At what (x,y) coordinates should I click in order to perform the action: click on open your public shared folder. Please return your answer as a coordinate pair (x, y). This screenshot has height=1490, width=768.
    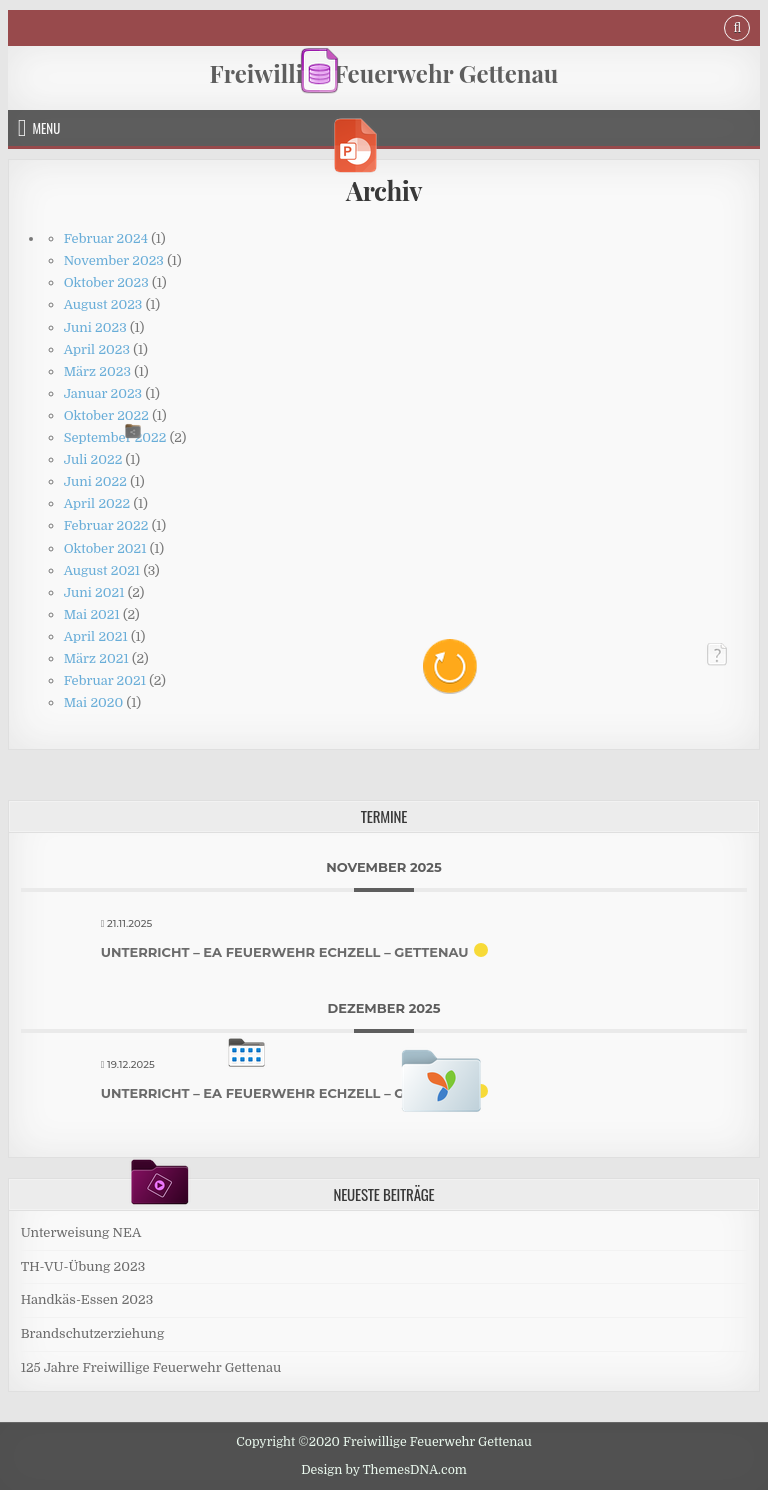
    Looking at the image, I should click on (133, 431).